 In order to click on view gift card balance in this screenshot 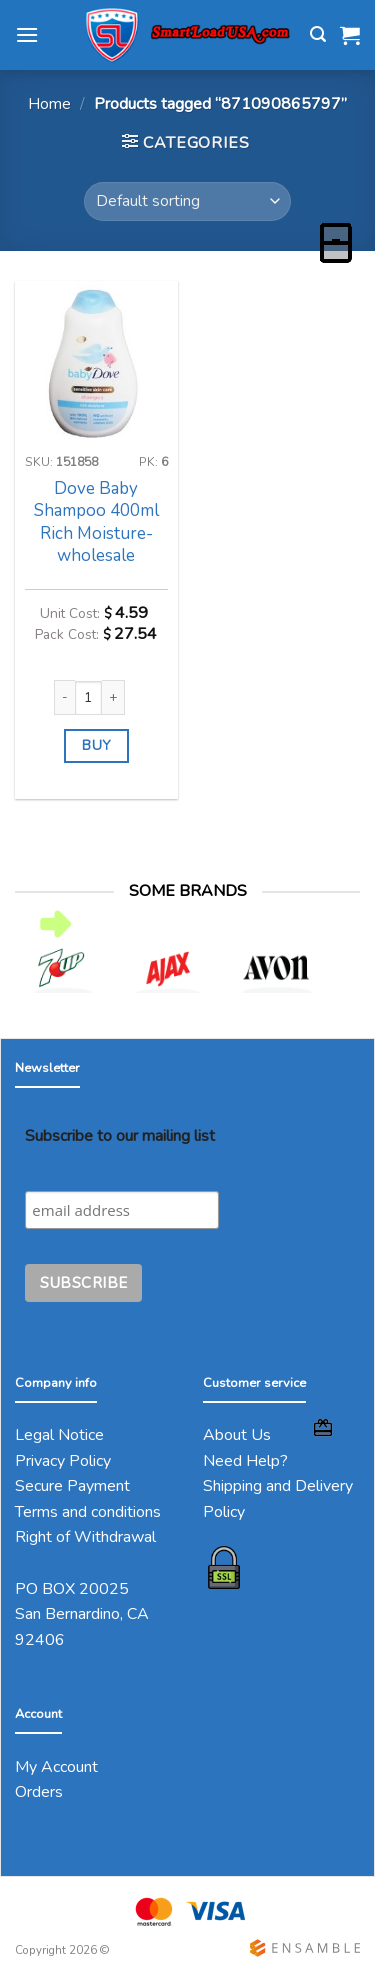, I will do `click(323, 1428)`.